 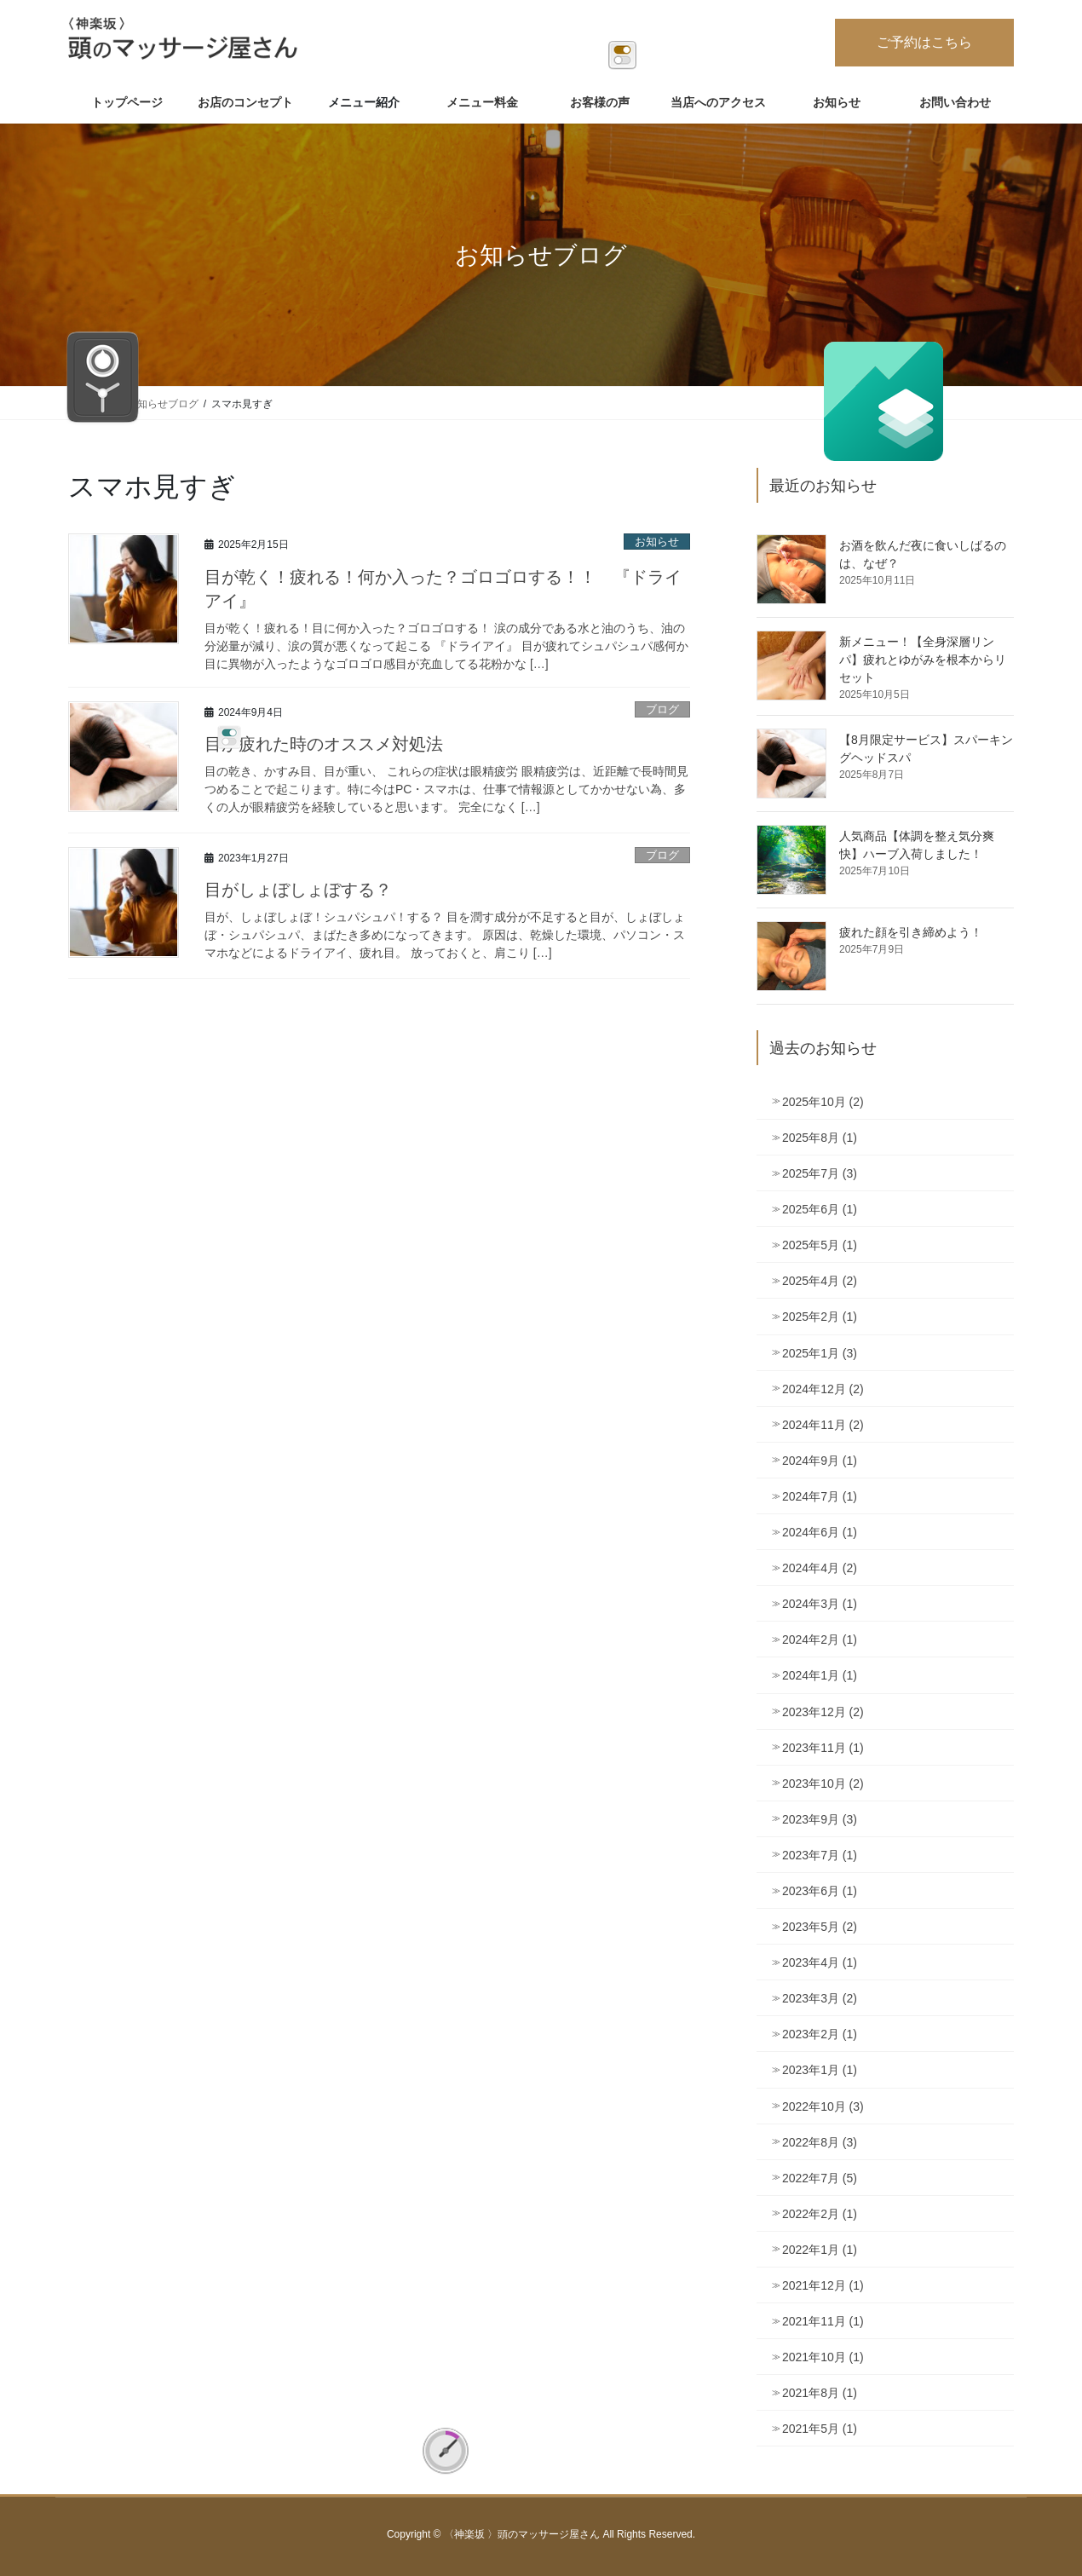 What do you see at coordinates (883, 401) in the screenshot?
I see `open workbooks app for data visualization` at bounding box center [883, 401].